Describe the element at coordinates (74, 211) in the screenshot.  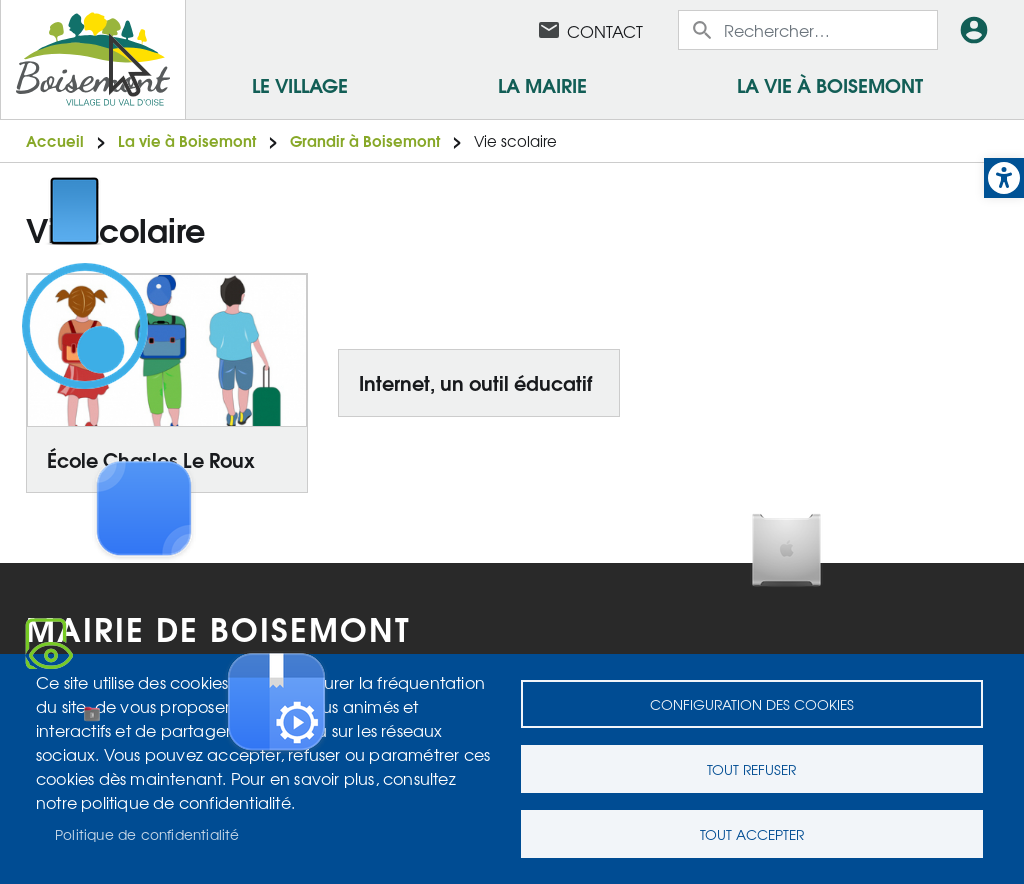
I see `iPad Pro device connected to your system` at that location.